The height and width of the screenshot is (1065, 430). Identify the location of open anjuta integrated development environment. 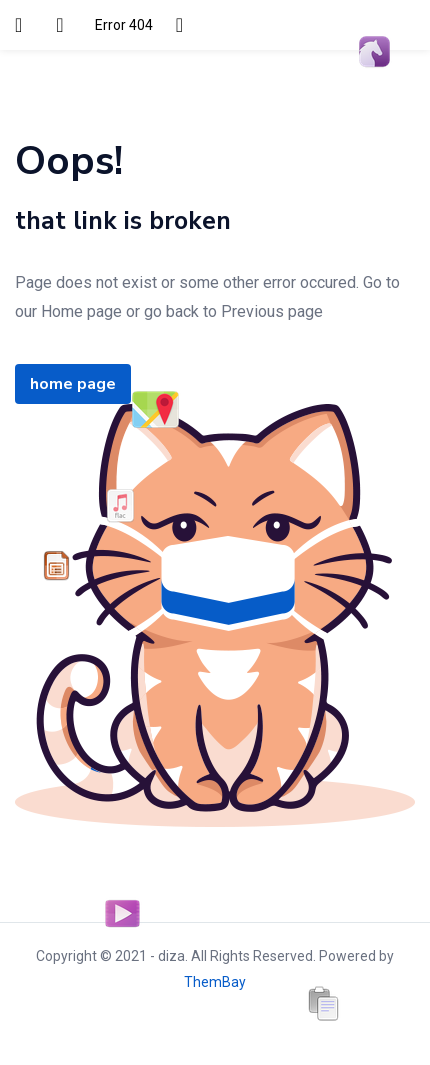
(374, 51).